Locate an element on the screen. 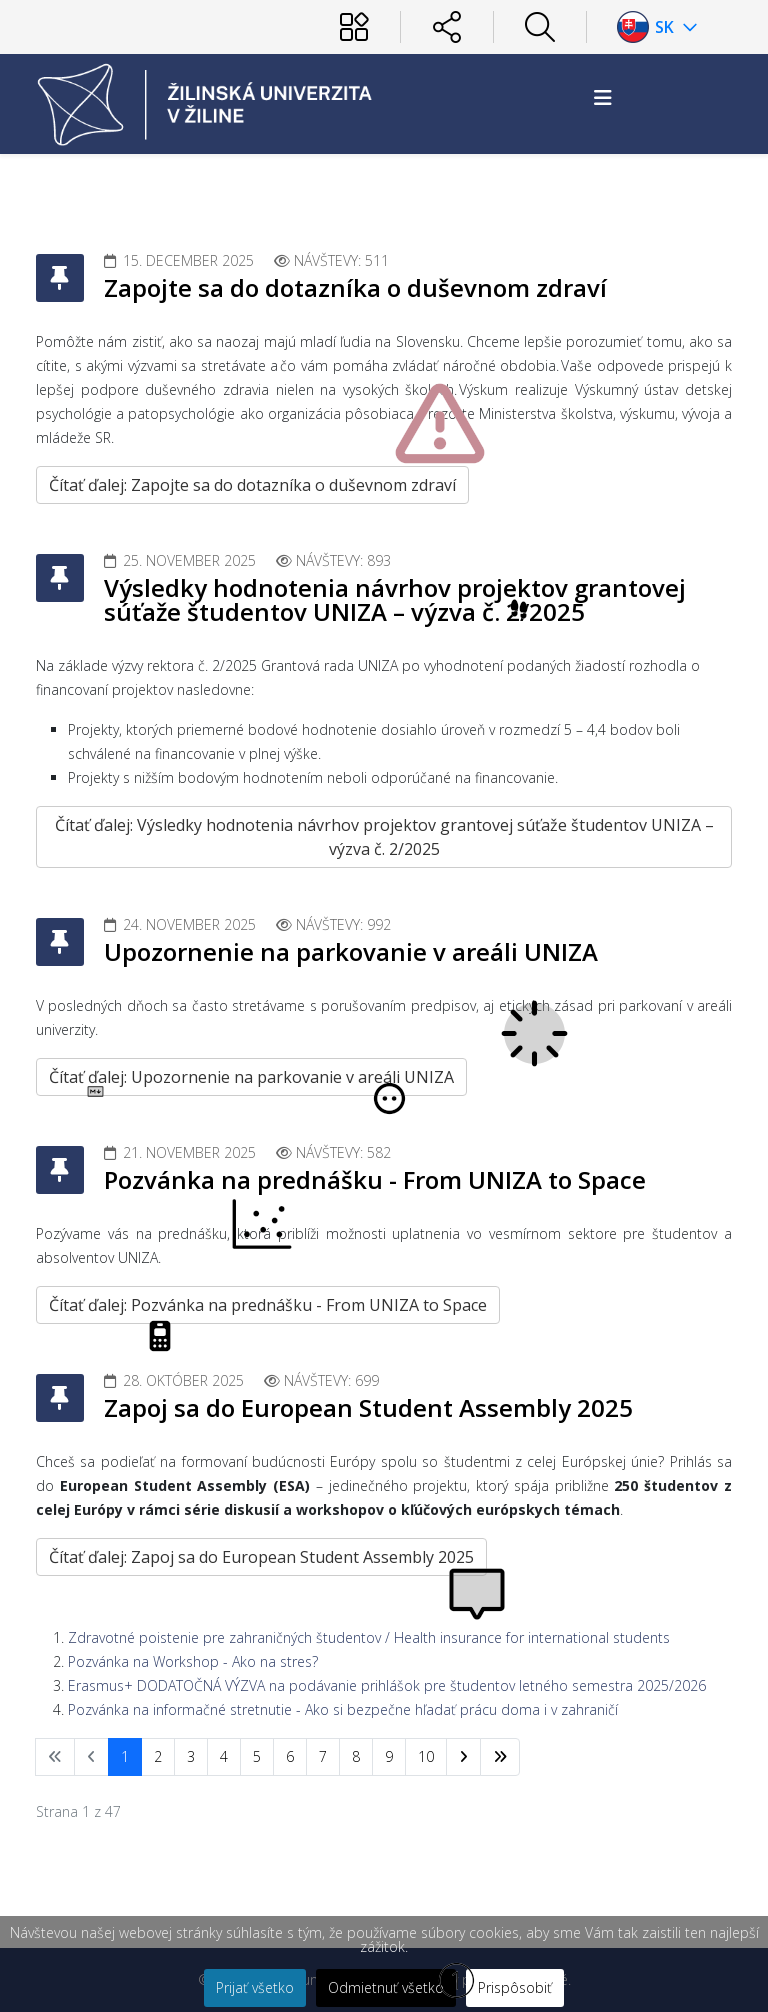 The width and height of the screenshot is (768, 2012). indicates a warning or alert status is located at coordinates (440, 425).